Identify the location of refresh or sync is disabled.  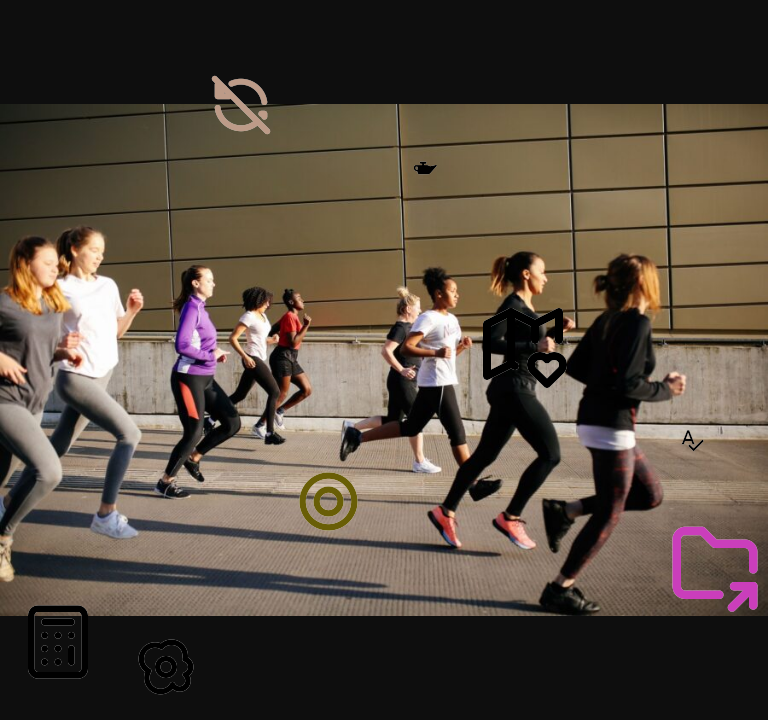
(241, 105).